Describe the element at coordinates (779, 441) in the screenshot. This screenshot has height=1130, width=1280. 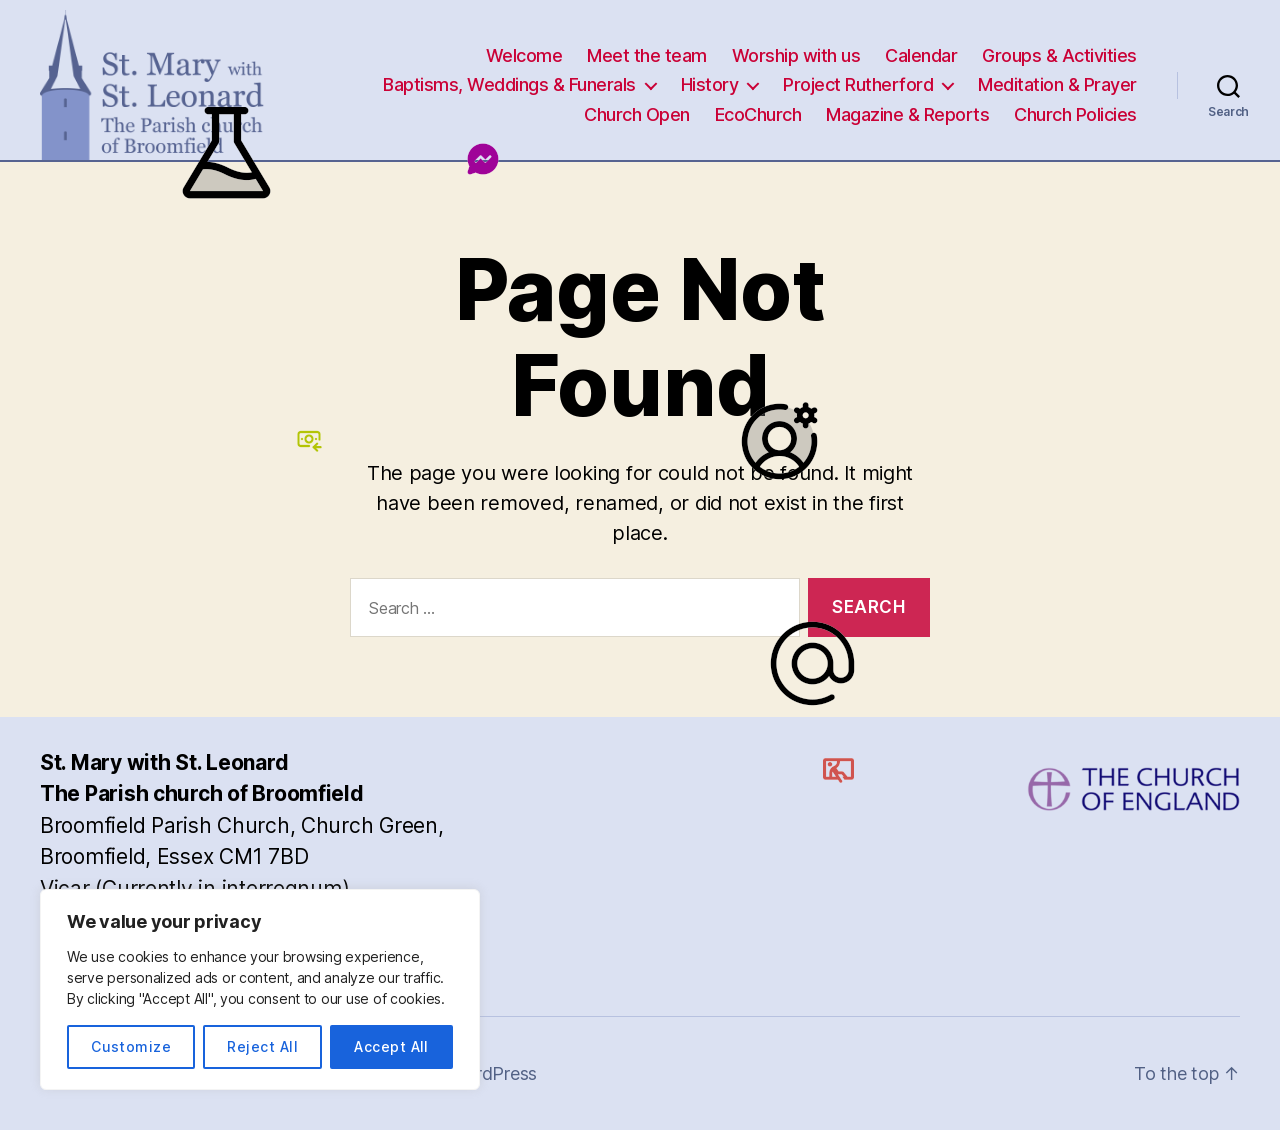
I see `access user profile settings` at that location.